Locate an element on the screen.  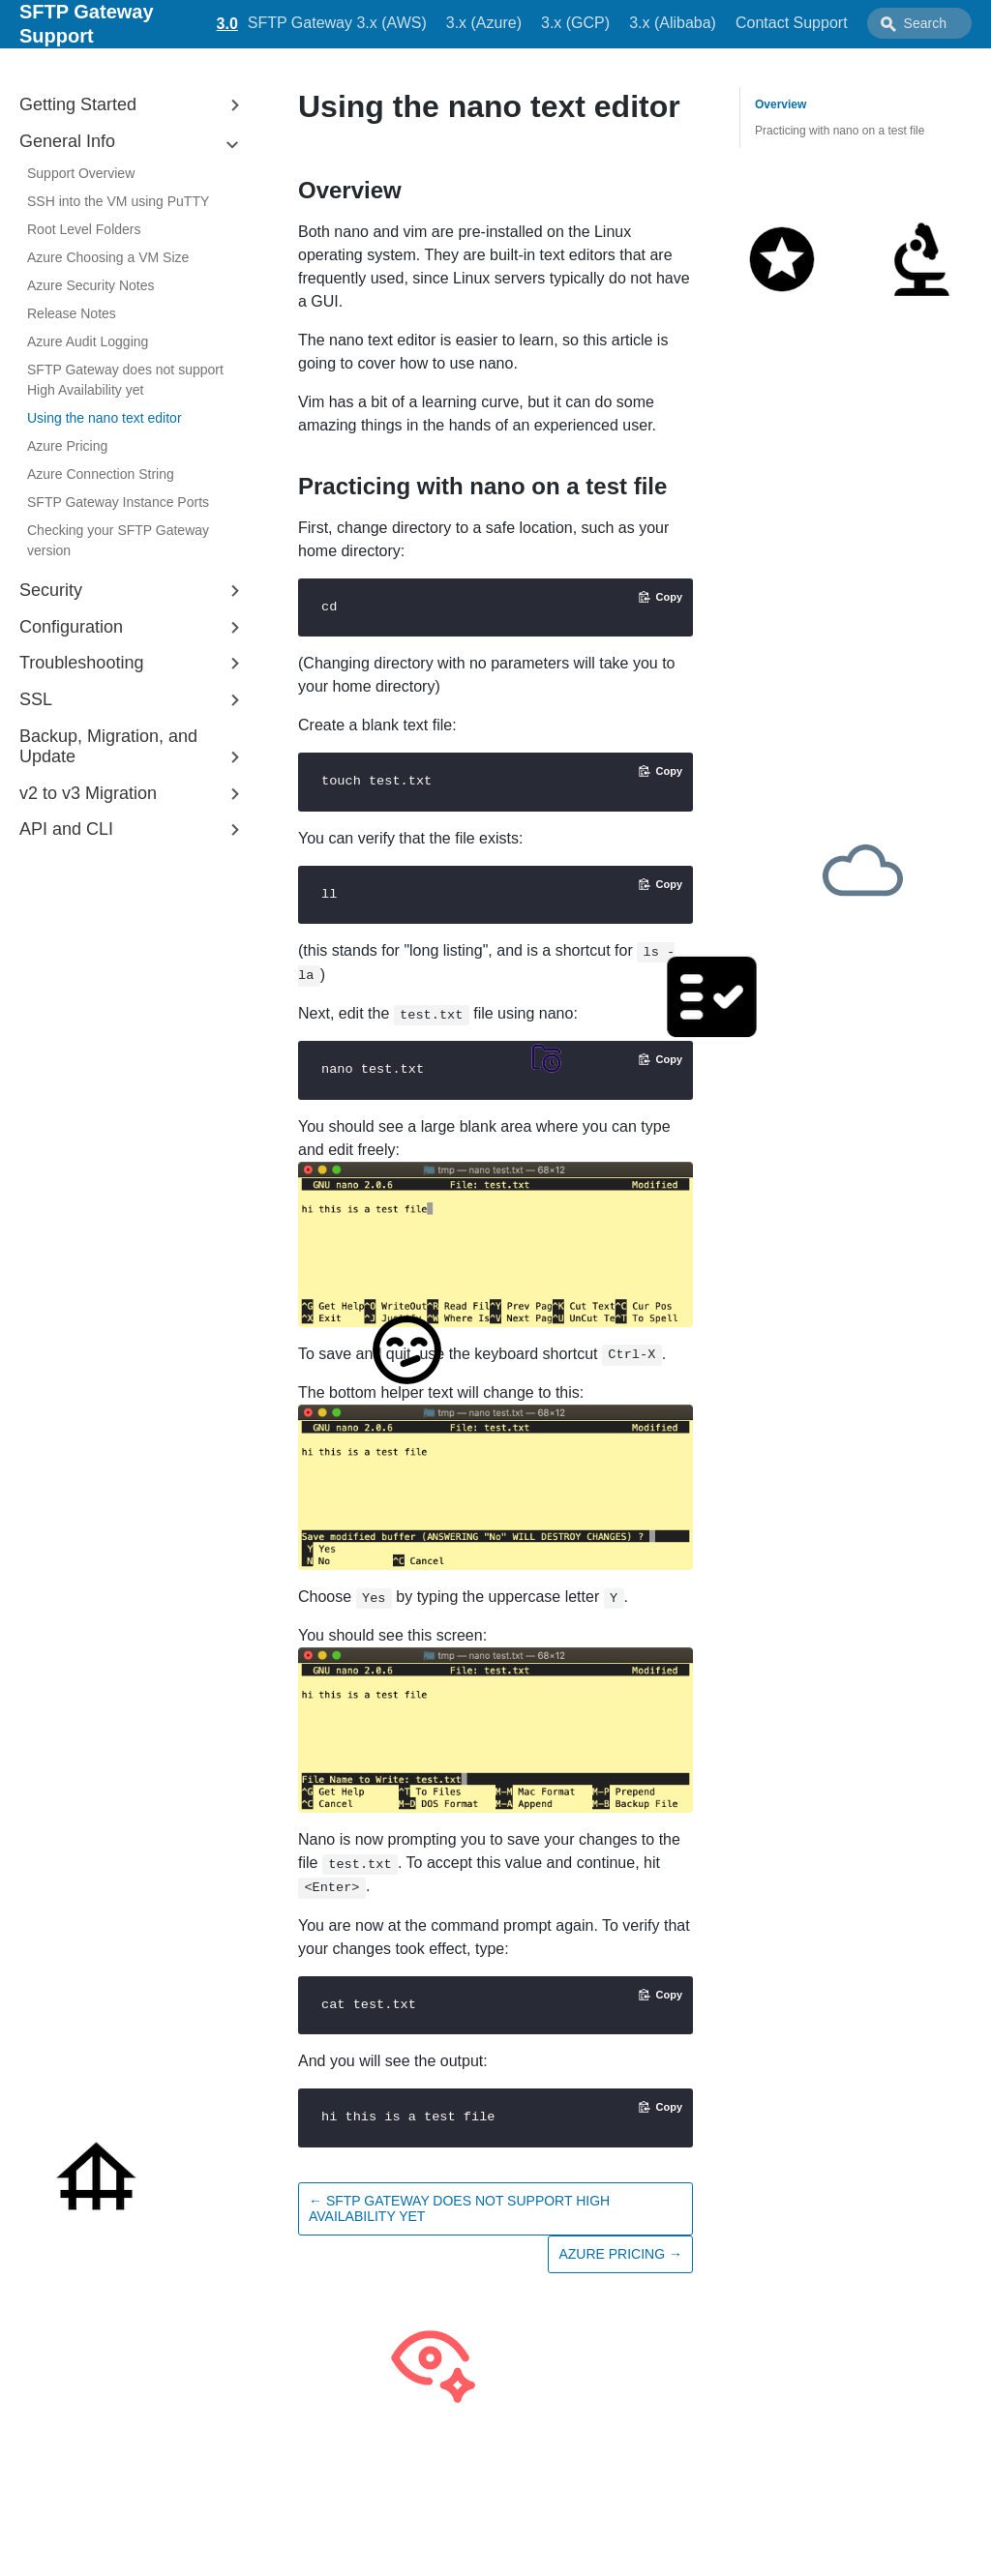
enable smart view or AI-powered visual features is located at coordinates (430, 2357).